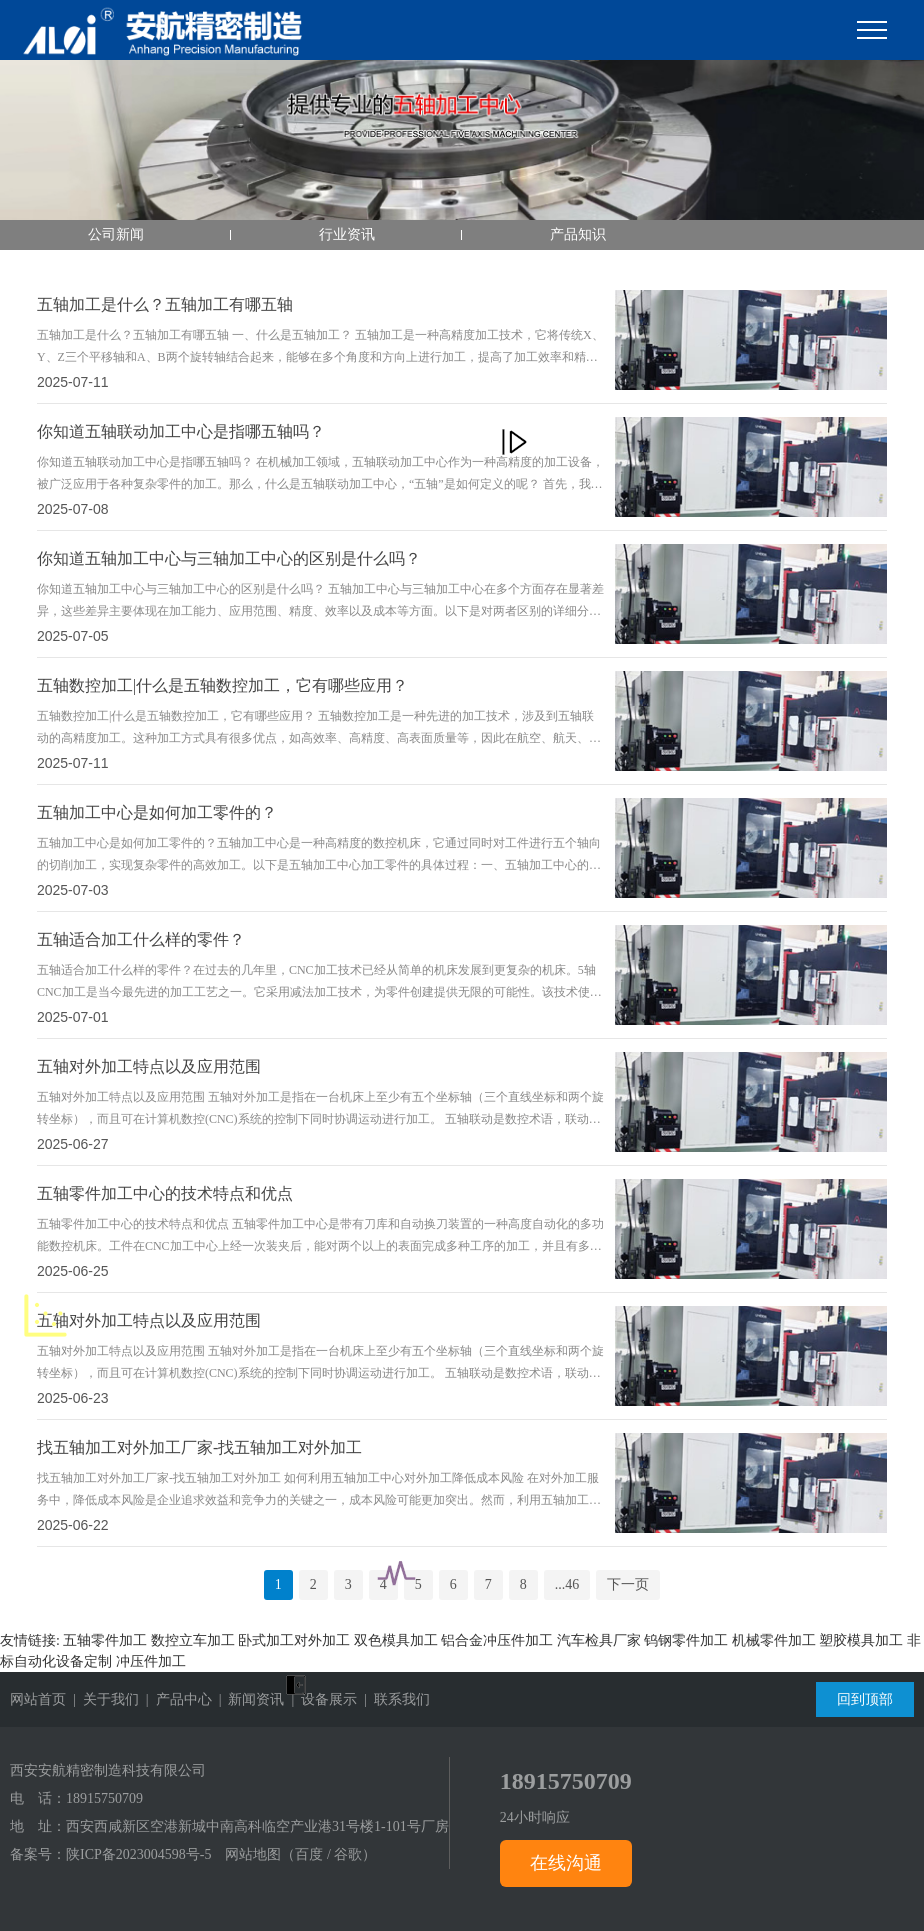 This screenshot has height=1931, width=924. Describe the element at coordinates (396, 1574) in the screenshot. I see `view activity or system pulse` at that location.